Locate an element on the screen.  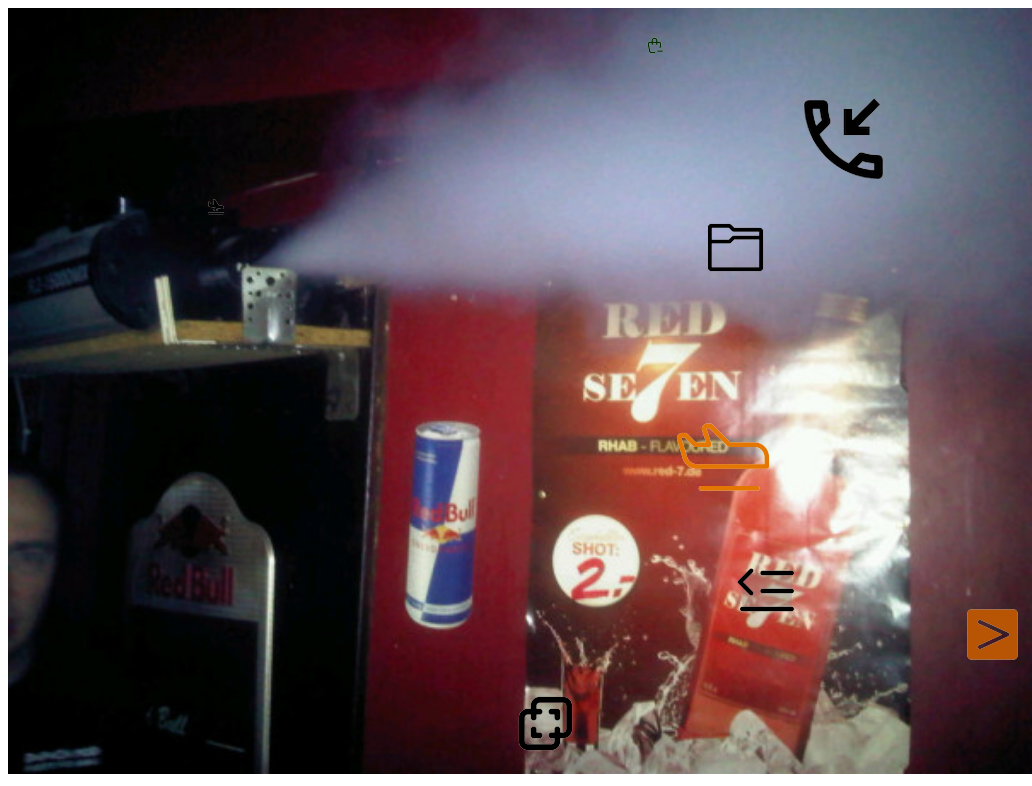
decrease text indentation is located at coordinates (767, 591).